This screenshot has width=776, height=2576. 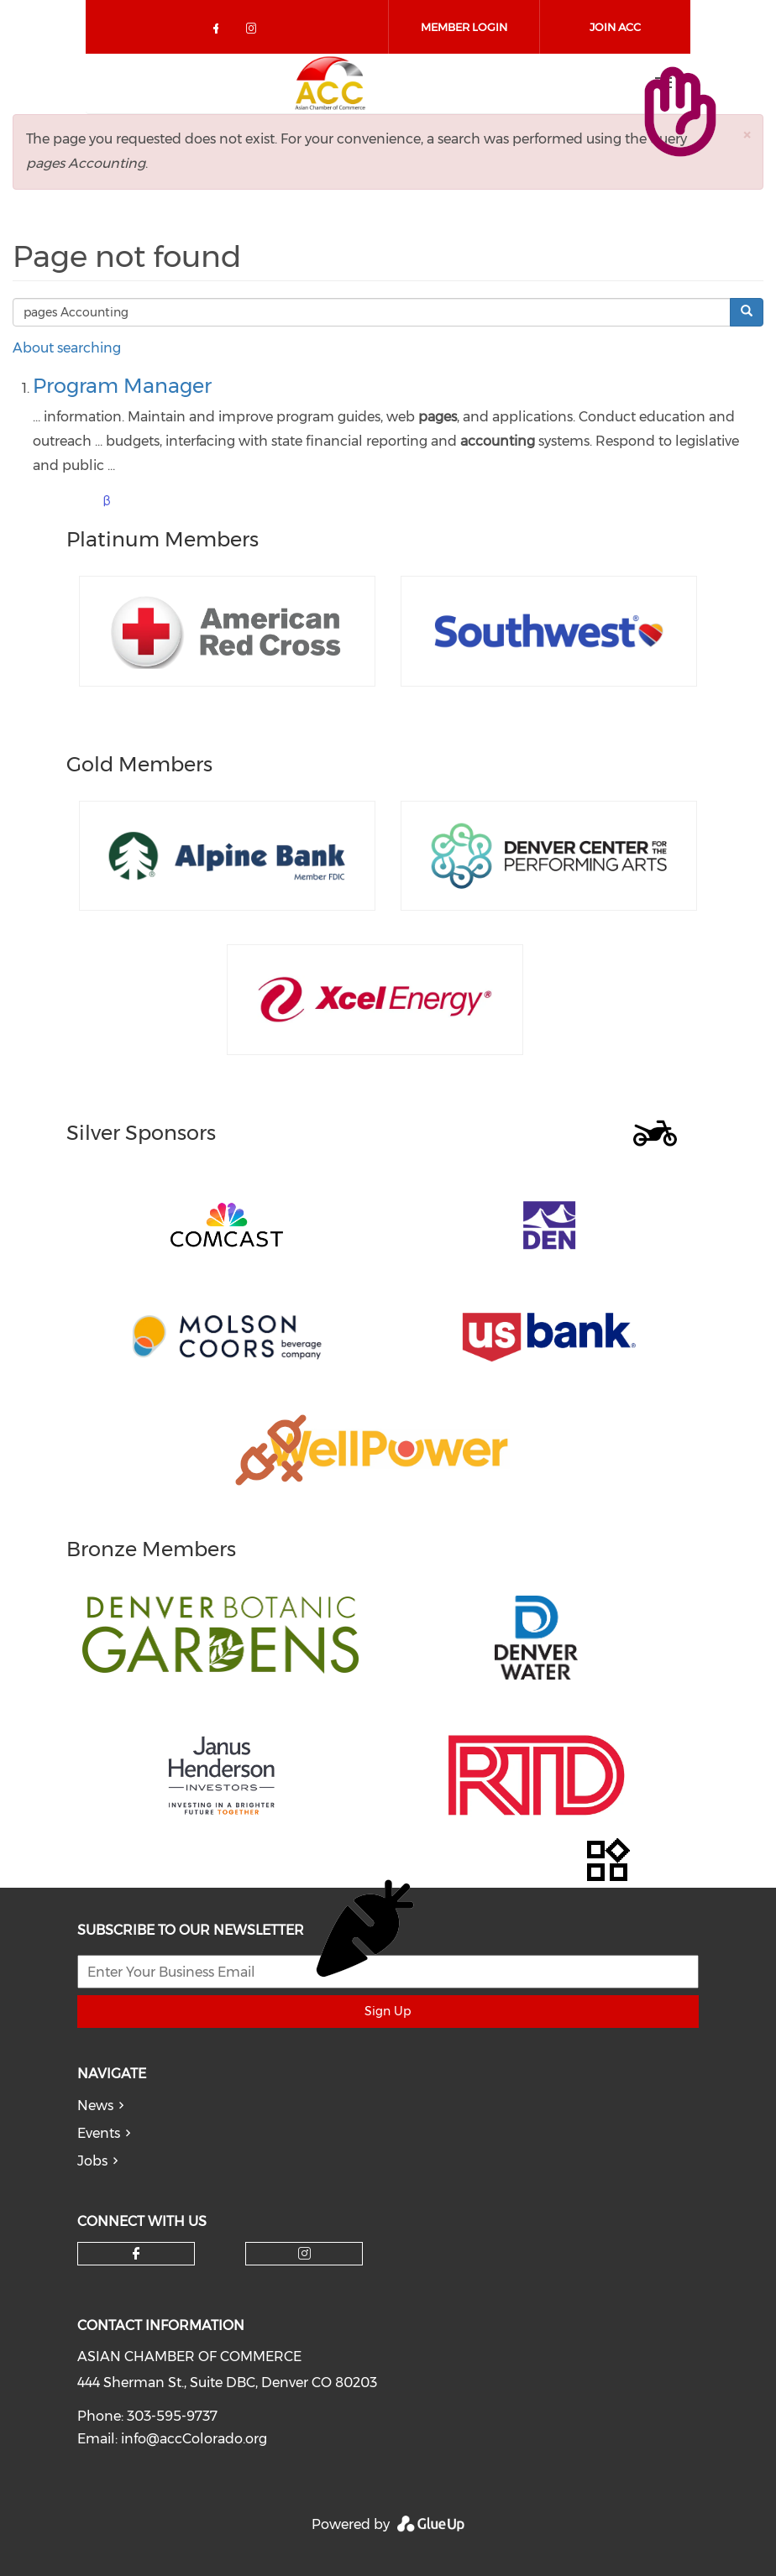 What do you see at coordinates (363, 1930) in the screenshot?
I see `access food or grocery-related features` at bounding box center [363, 1930].